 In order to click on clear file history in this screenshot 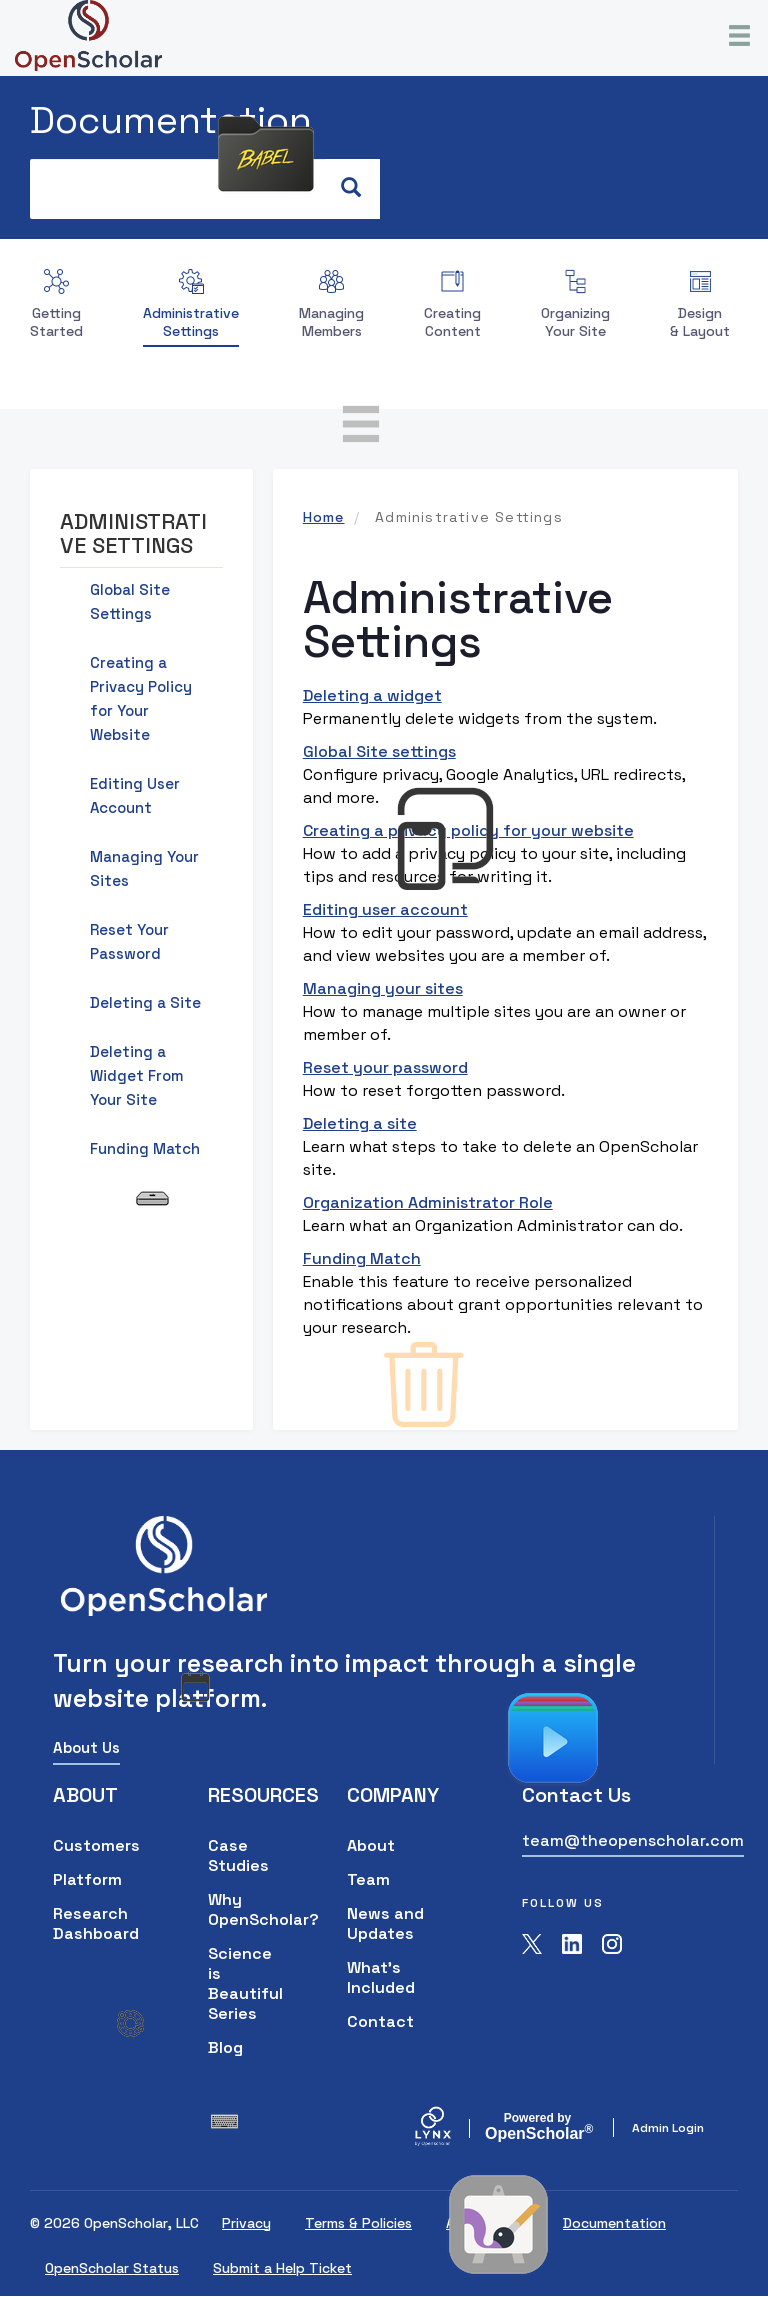, I will do `click(426, 1384)`.